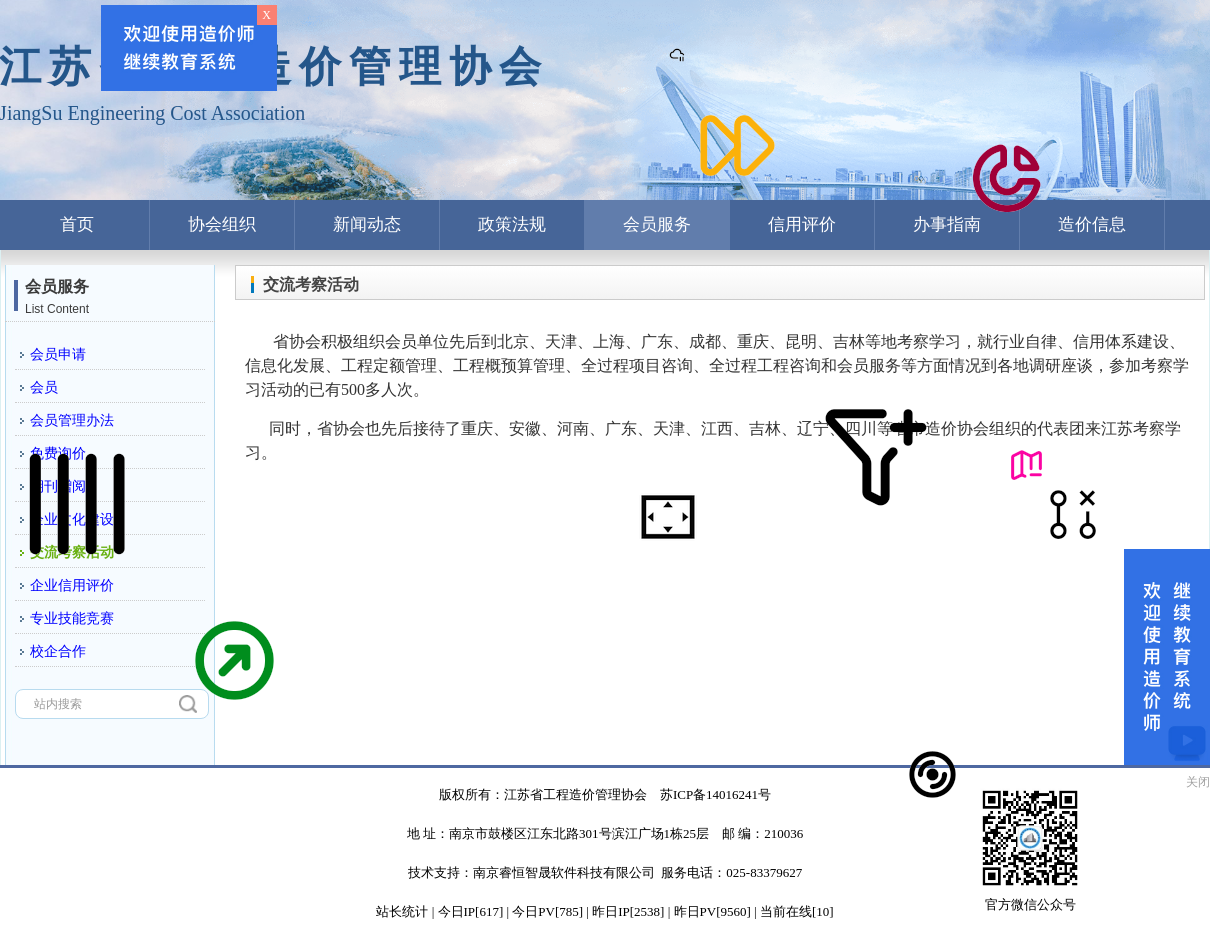 The width and height of the screenshot is (1210, 939). Describe the element at coordinates (677, 54) in the screenshot. I see `pause cloud sync or upload` at that location.